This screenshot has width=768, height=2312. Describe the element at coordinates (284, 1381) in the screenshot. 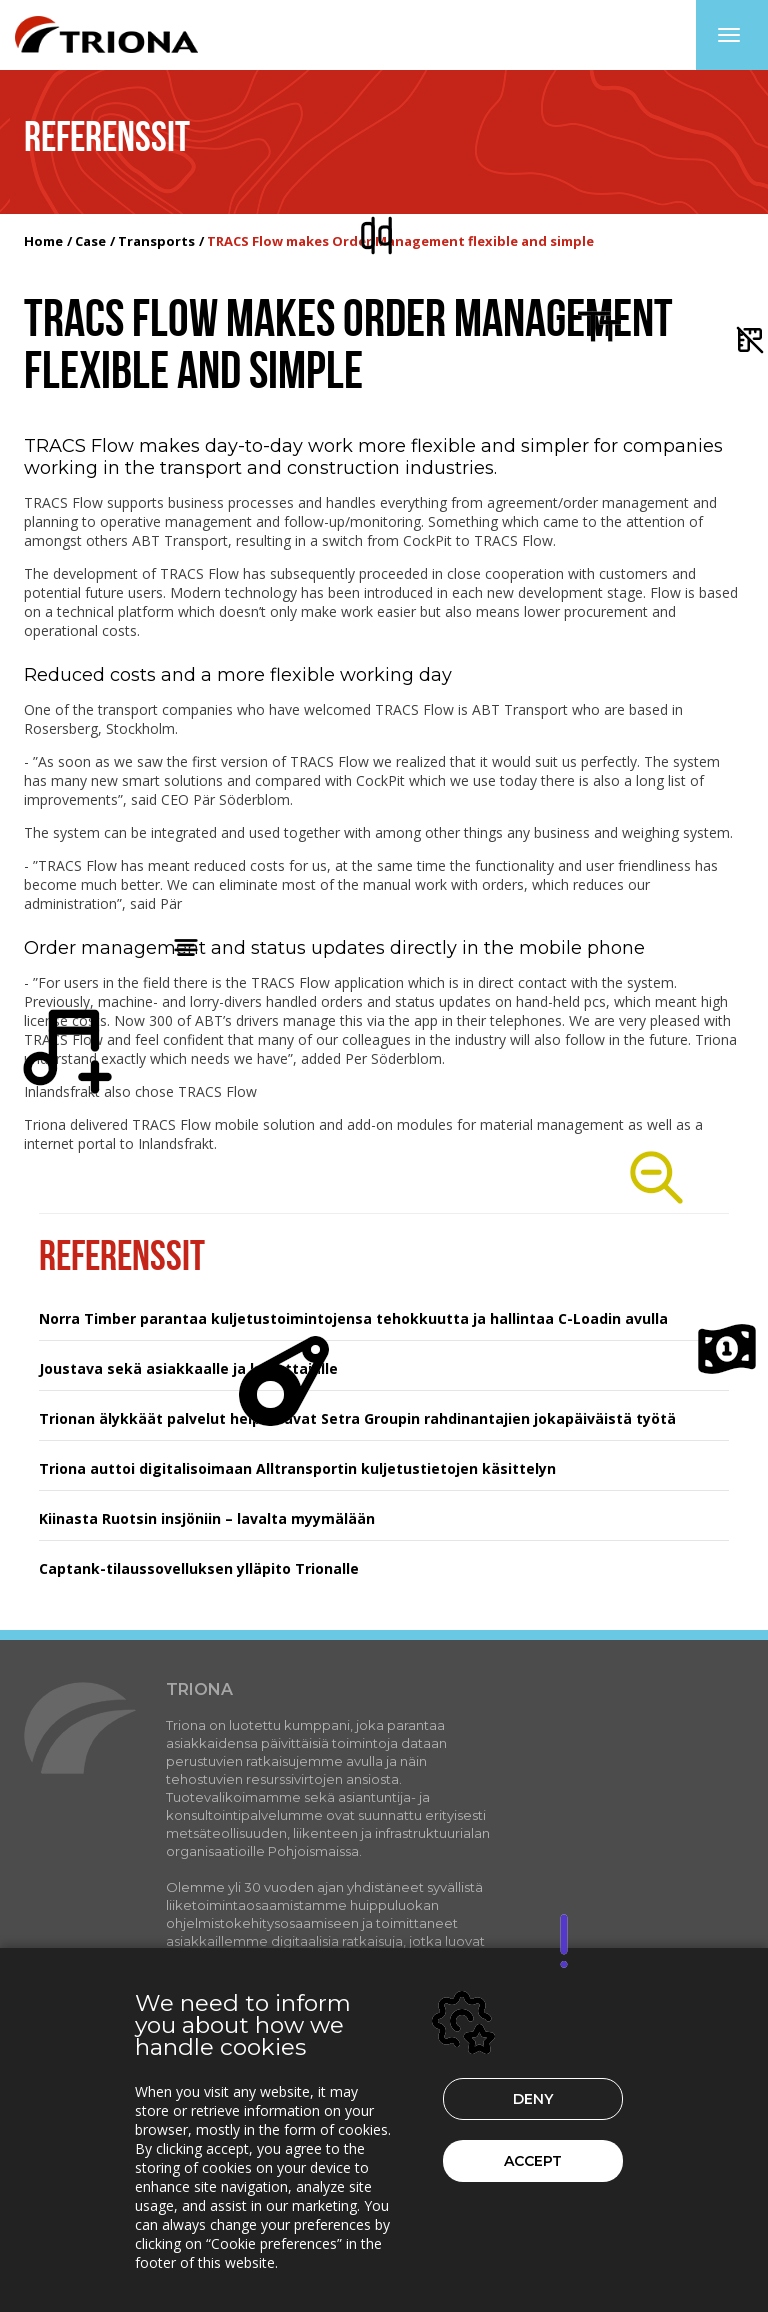

I see `view or manage digital assets` at that location.